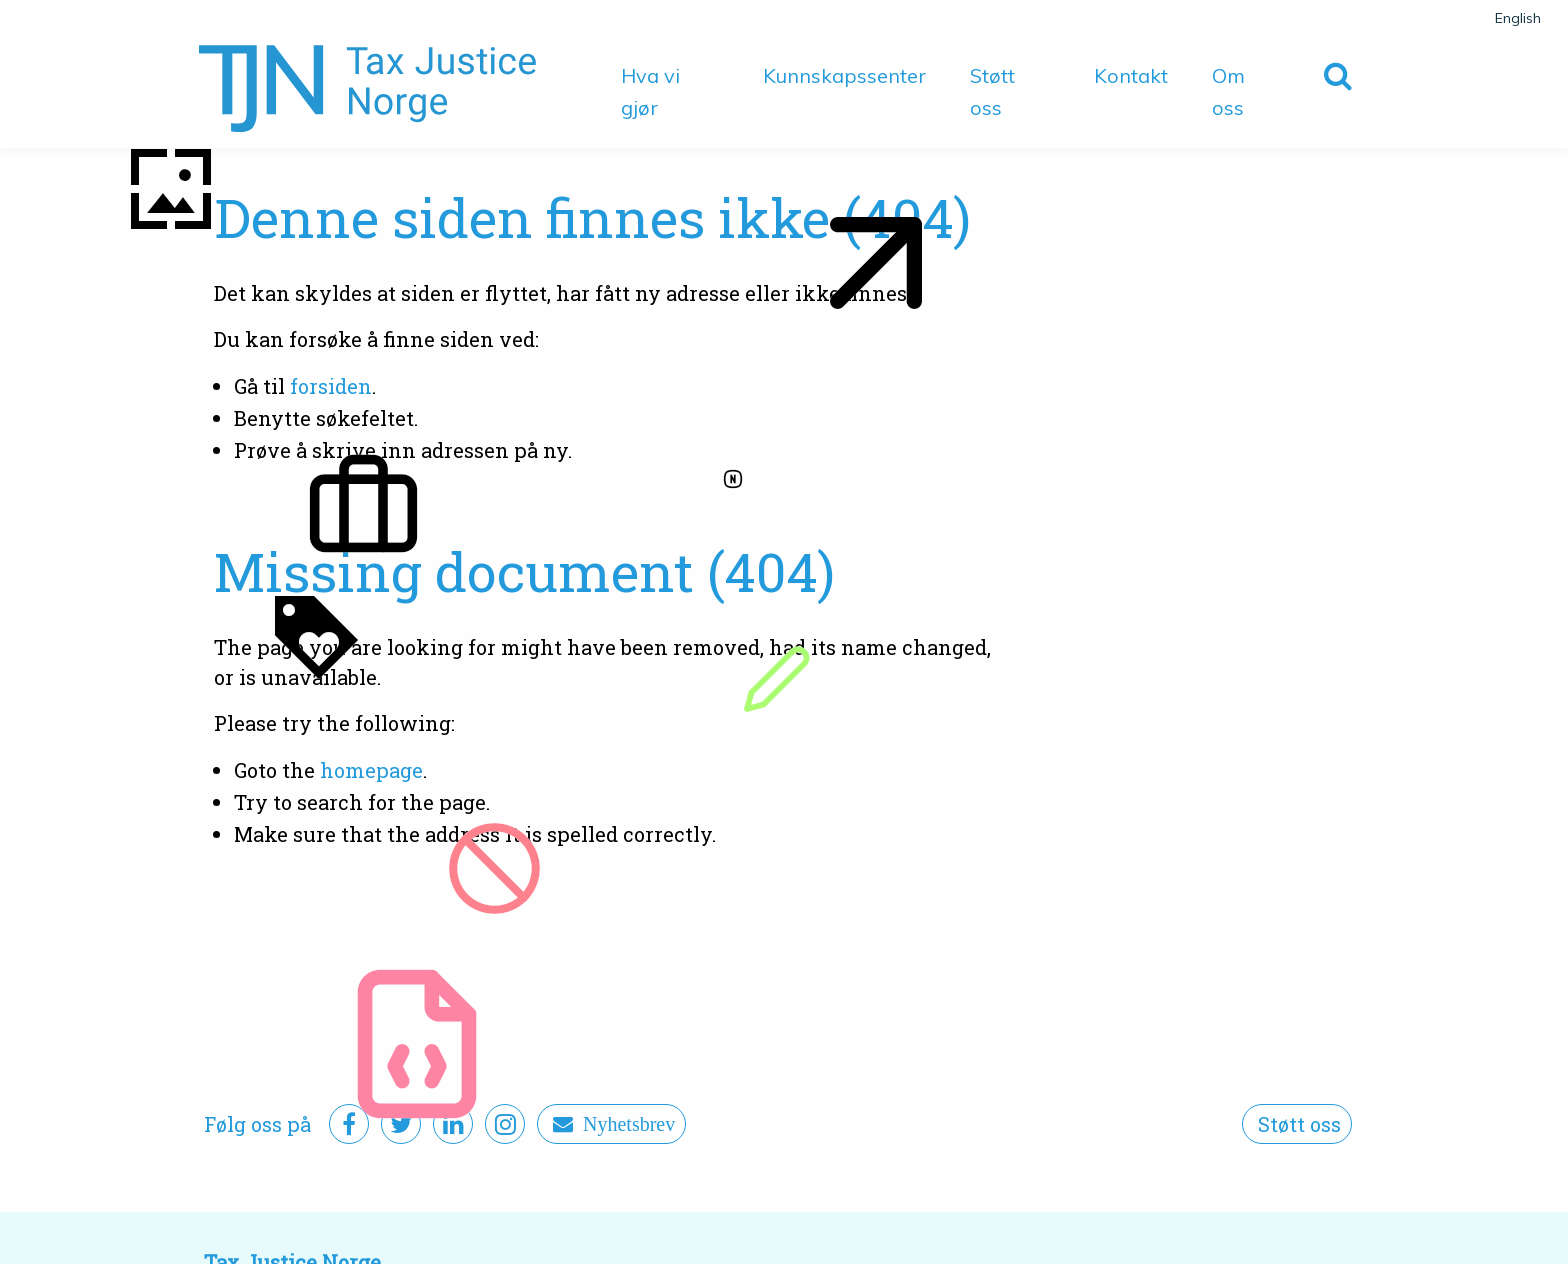  What do you see at coordinates (494, 868) in the screenshot?
I see `indicates a blocked or prohibited action` at bounding box center [494, 868].